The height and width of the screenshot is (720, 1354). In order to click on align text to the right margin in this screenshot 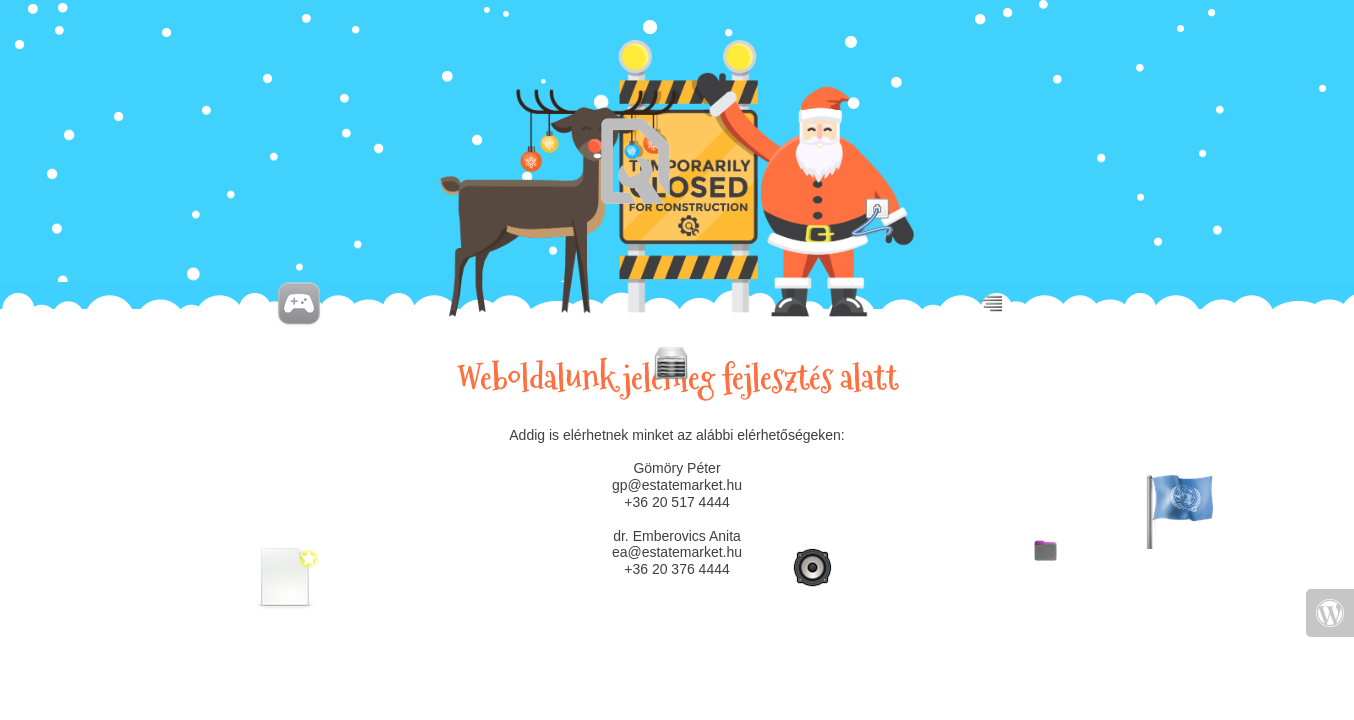, I will do `click(991, 303)`.